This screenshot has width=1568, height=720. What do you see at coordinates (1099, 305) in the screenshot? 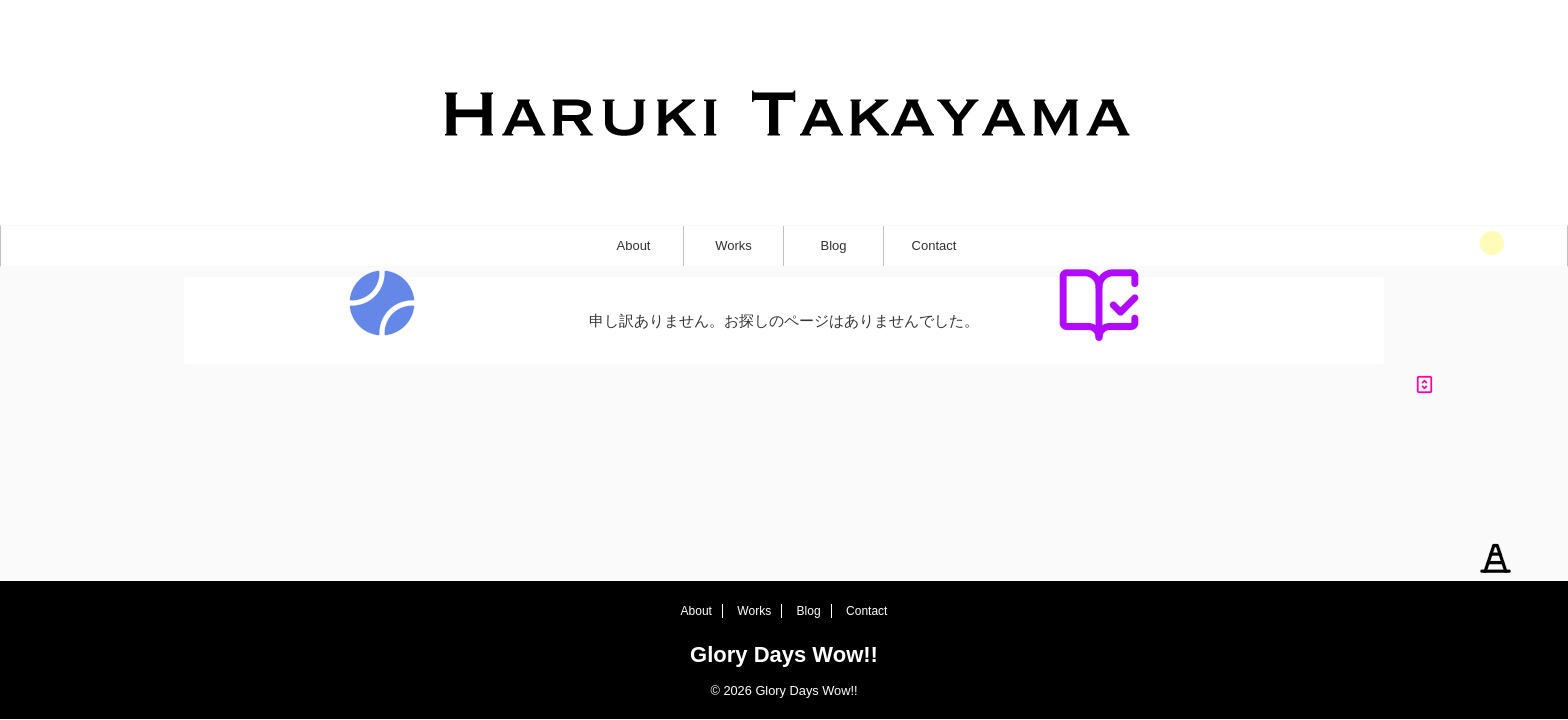
I see `mark a book or reading item as completed` at bounding box center [1099, 305].